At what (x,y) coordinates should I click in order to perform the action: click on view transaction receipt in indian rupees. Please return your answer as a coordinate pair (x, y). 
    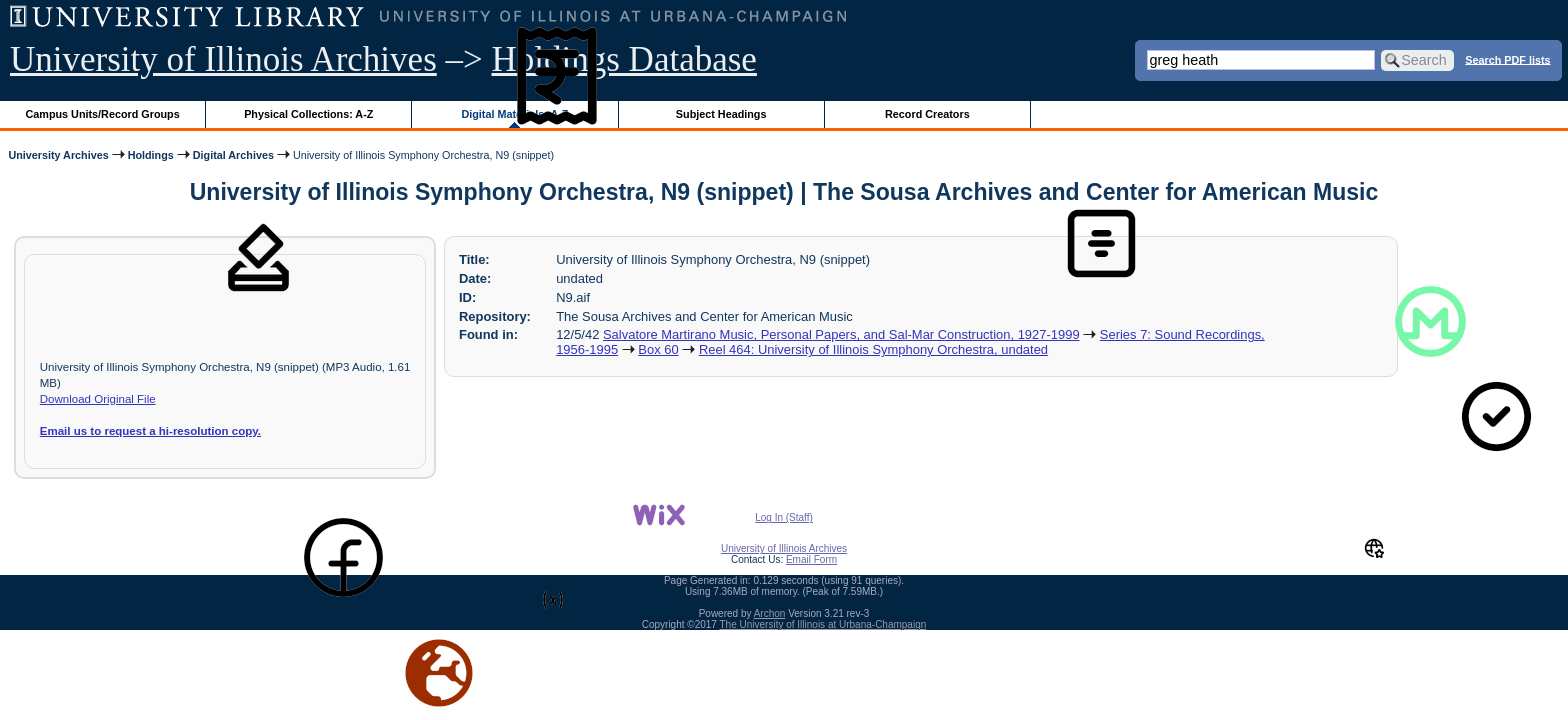
    Looking at the image, I should click on (557, 76).